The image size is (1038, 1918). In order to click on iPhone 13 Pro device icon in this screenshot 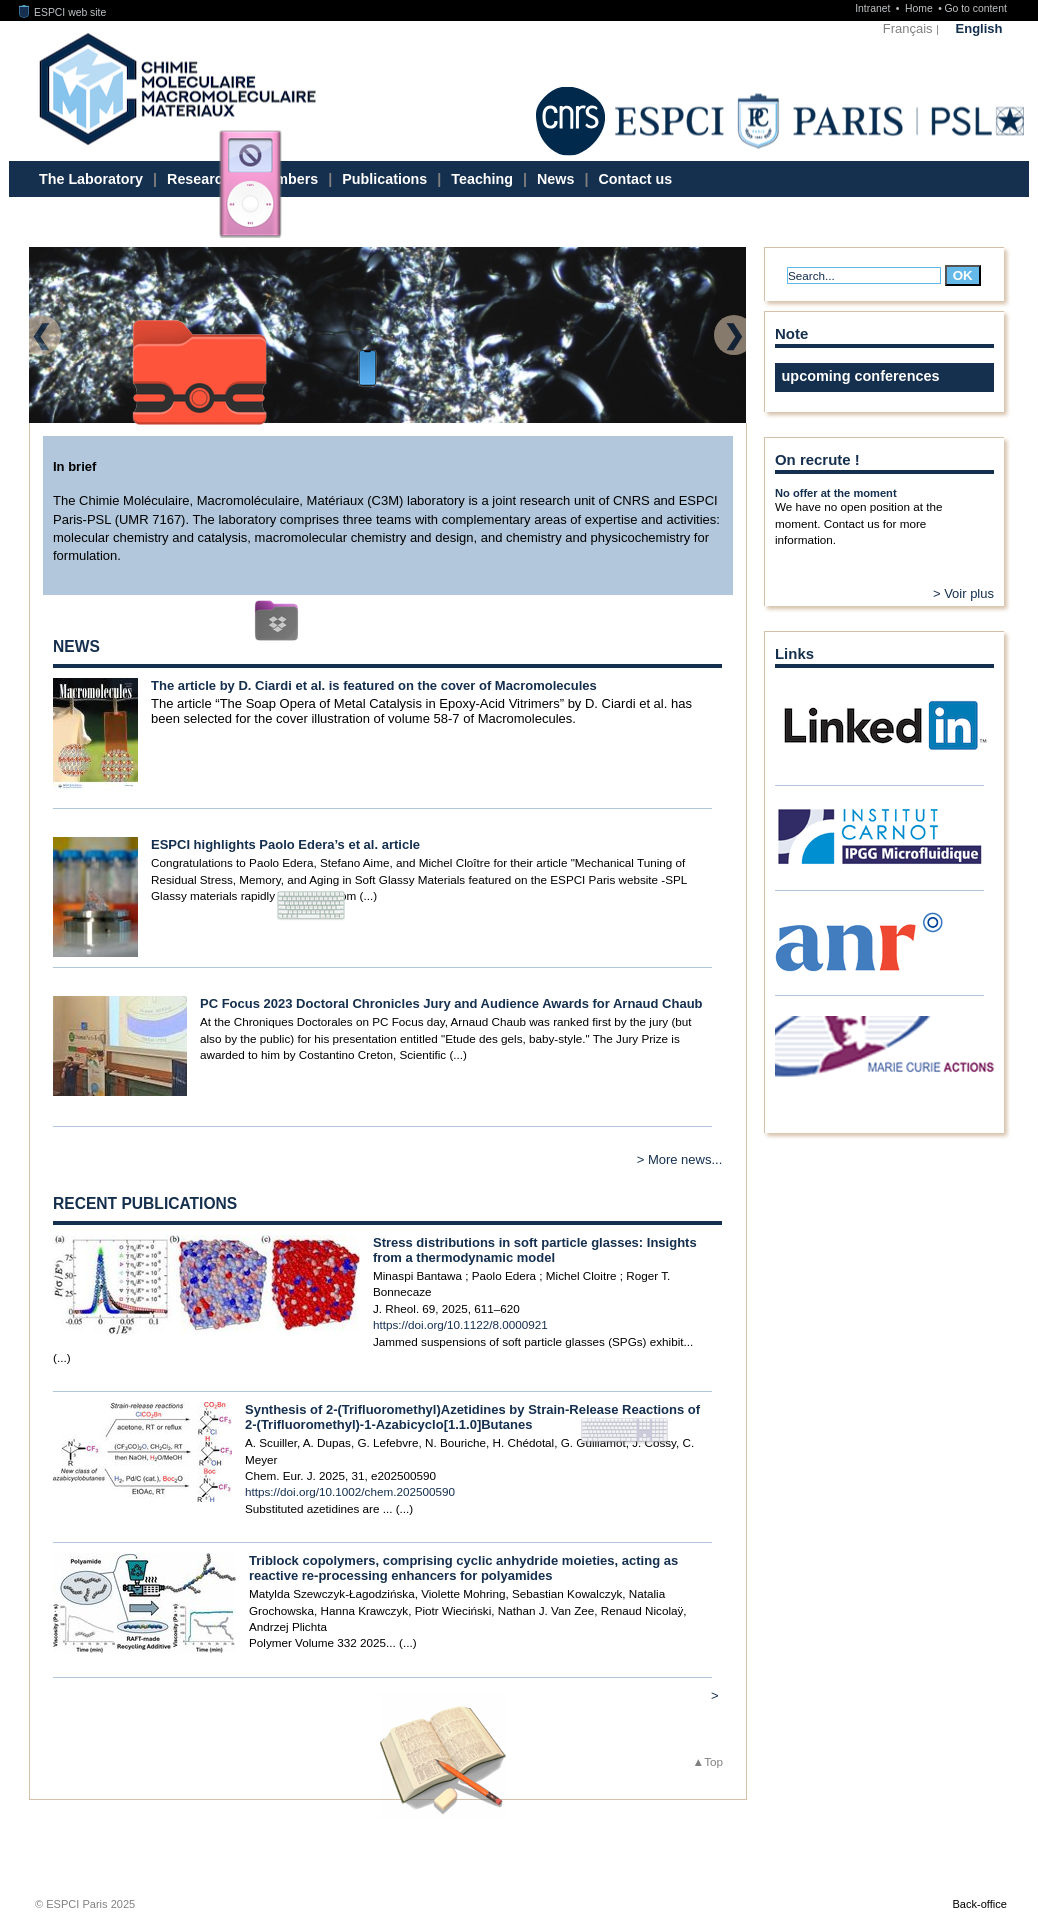, I will do `click(367, 368)`.